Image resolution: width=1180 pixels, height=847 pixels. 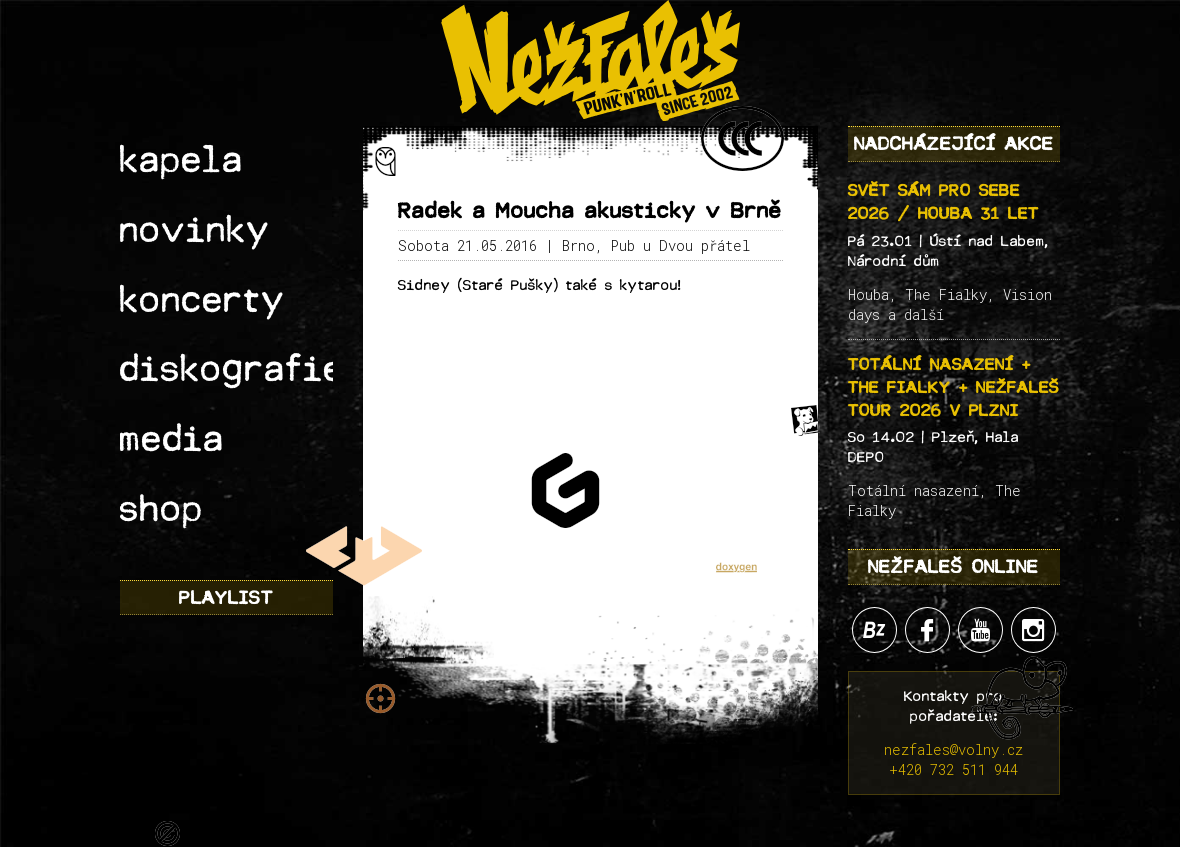 I want to click on open Datadog monitoring dashboard, so click(x=805, y=420).